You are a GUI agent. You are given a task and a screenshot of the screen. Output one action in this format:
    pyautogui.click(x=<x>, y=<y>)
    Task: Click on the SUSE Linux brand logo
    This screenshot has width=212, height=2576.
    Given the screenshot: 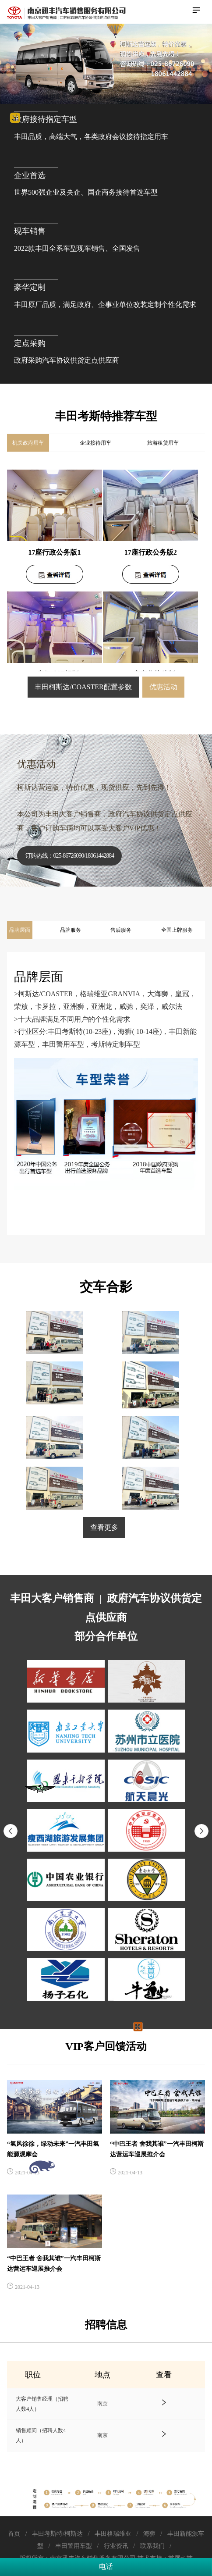 What is the action you would take?
    pyautogui.click(x=42, y=2167)
    